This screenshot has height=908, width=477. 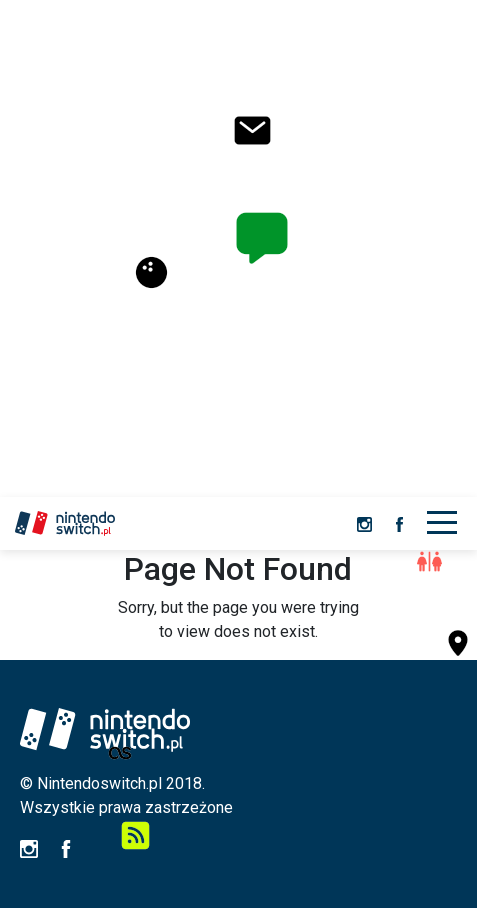 What do you see at coordinates (120, 753) in the screenshot?
I see `open Last.fm app` at bounding box center [120, 753].